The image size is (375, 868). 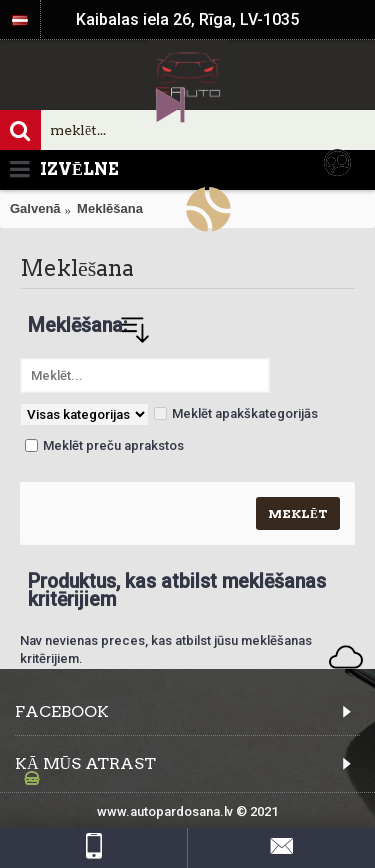 I want to click on indicates cloudy weather conditions, so click(x=346, y=657).